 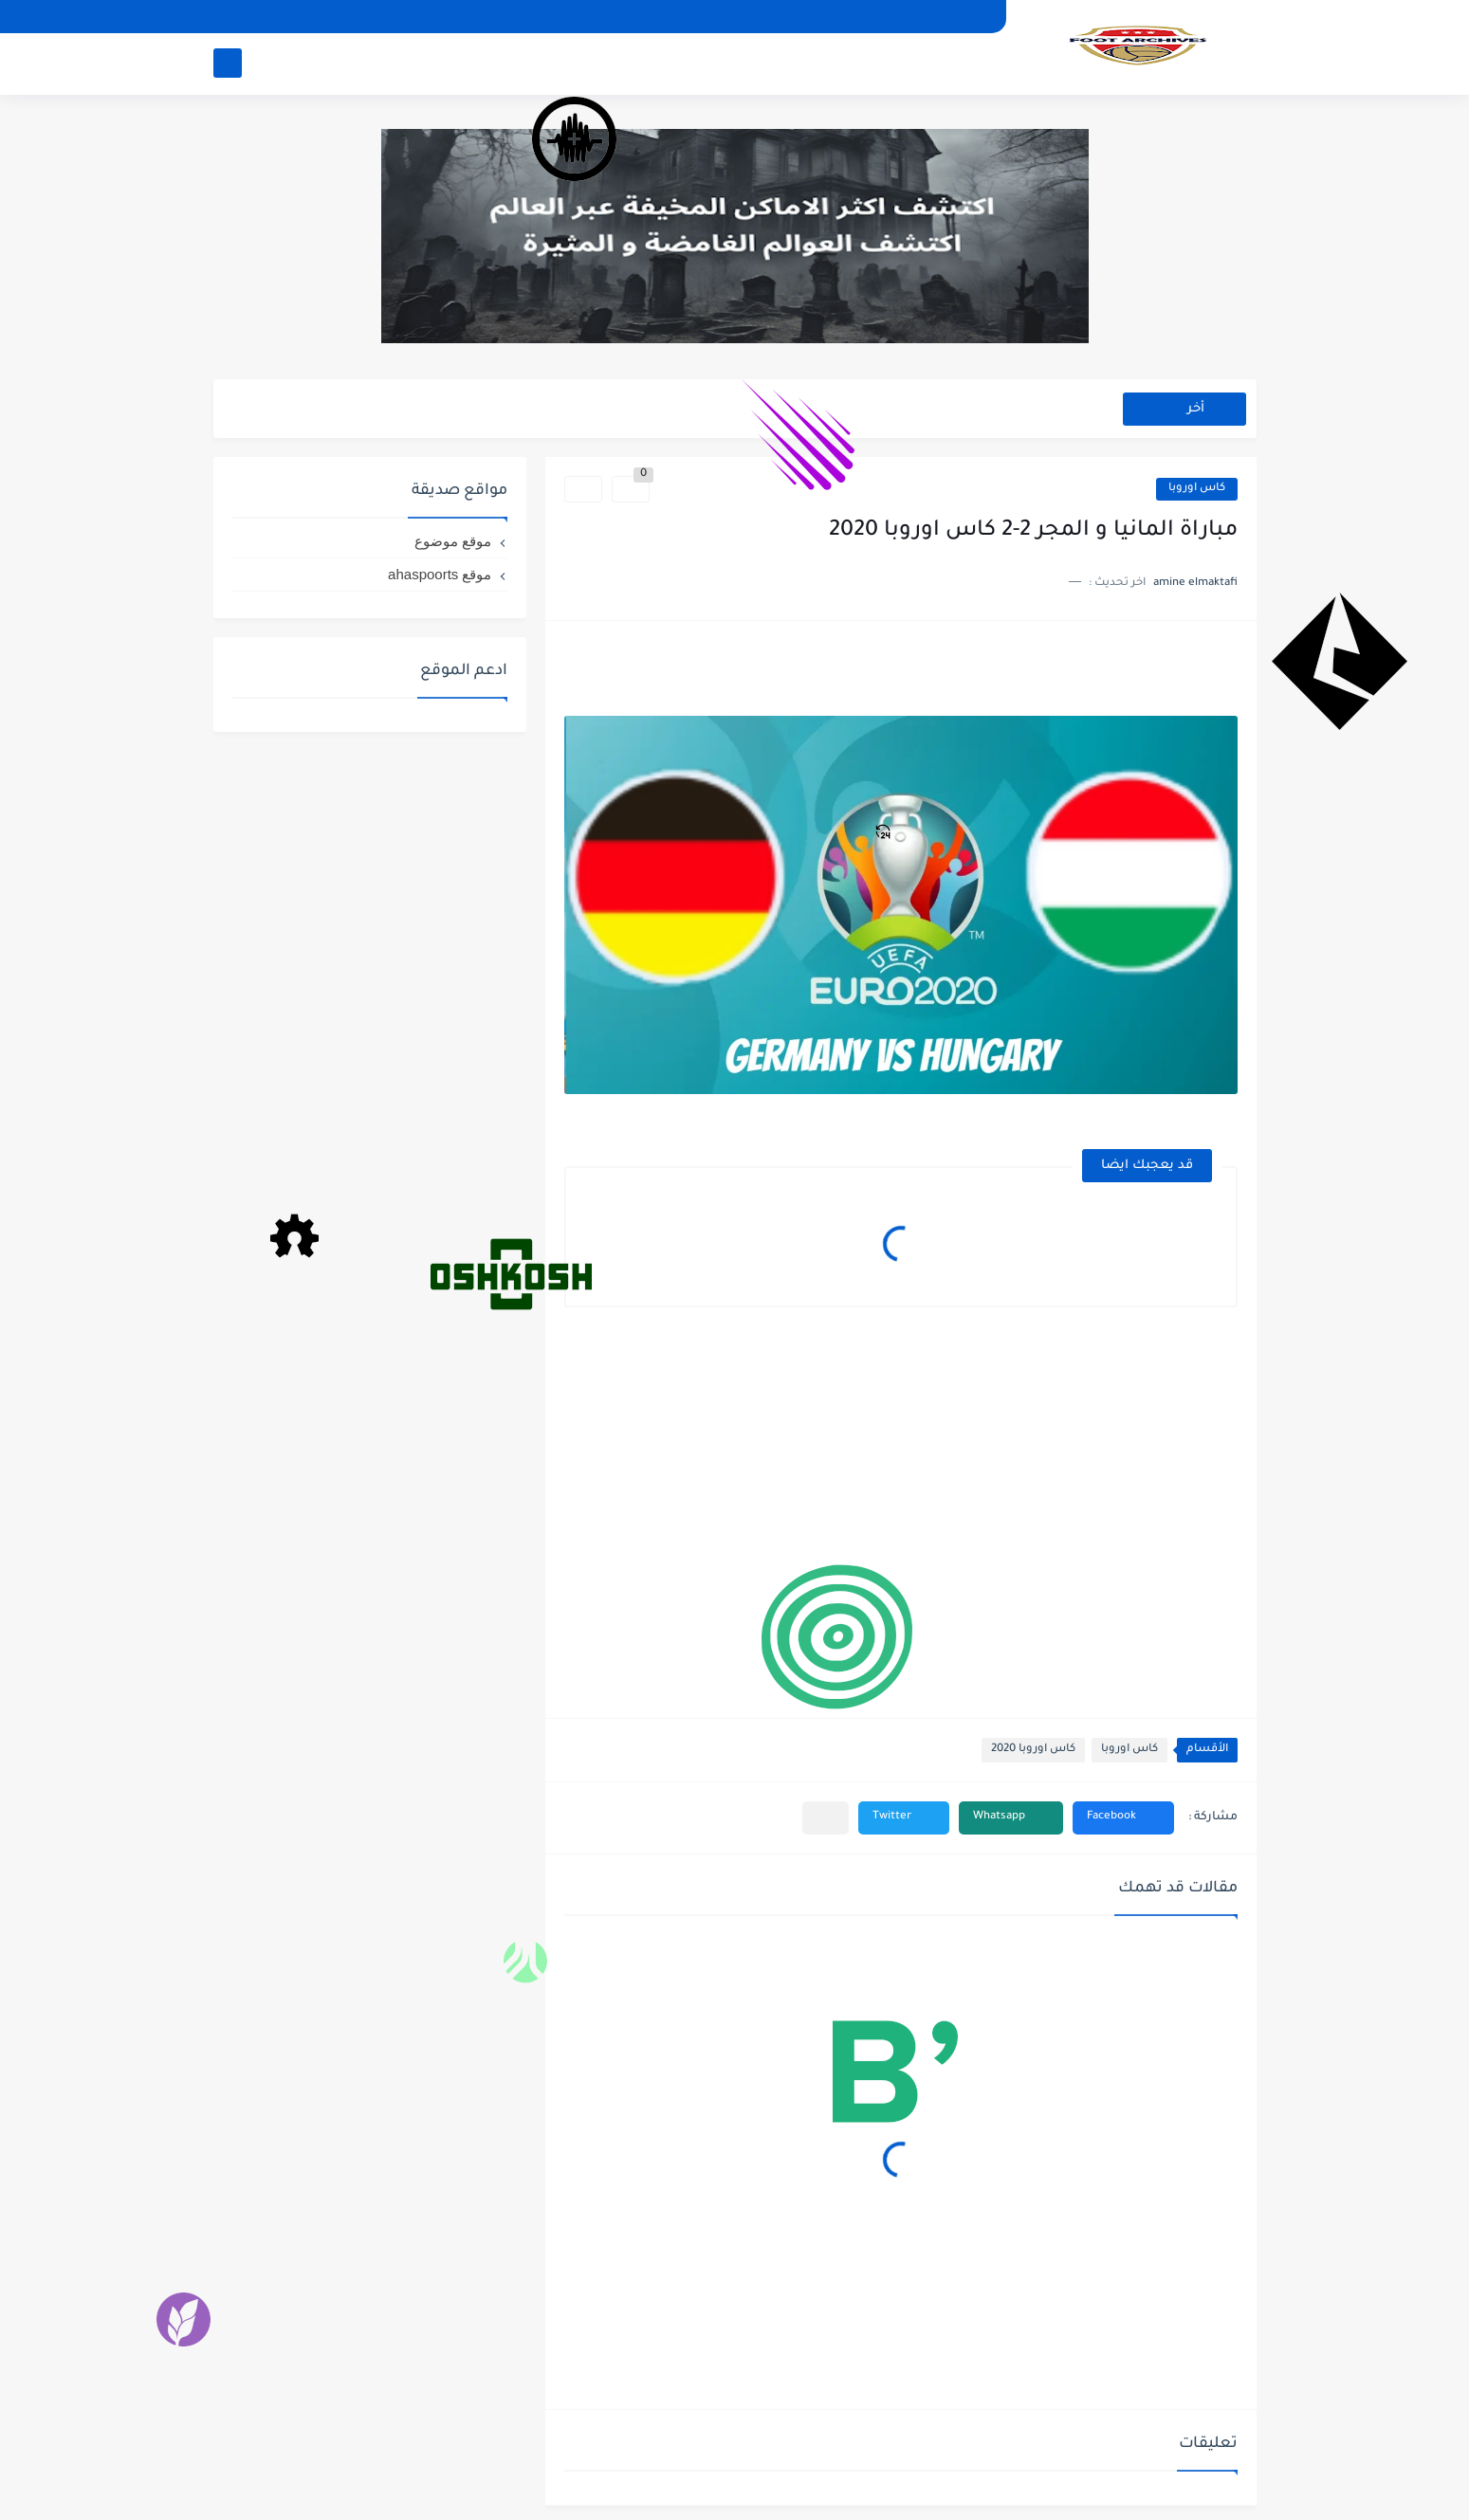 What do you see at coordinates (183, 2319) in the screenshot?
I see `rye package manager logo` at bounding box center [183, 2319].